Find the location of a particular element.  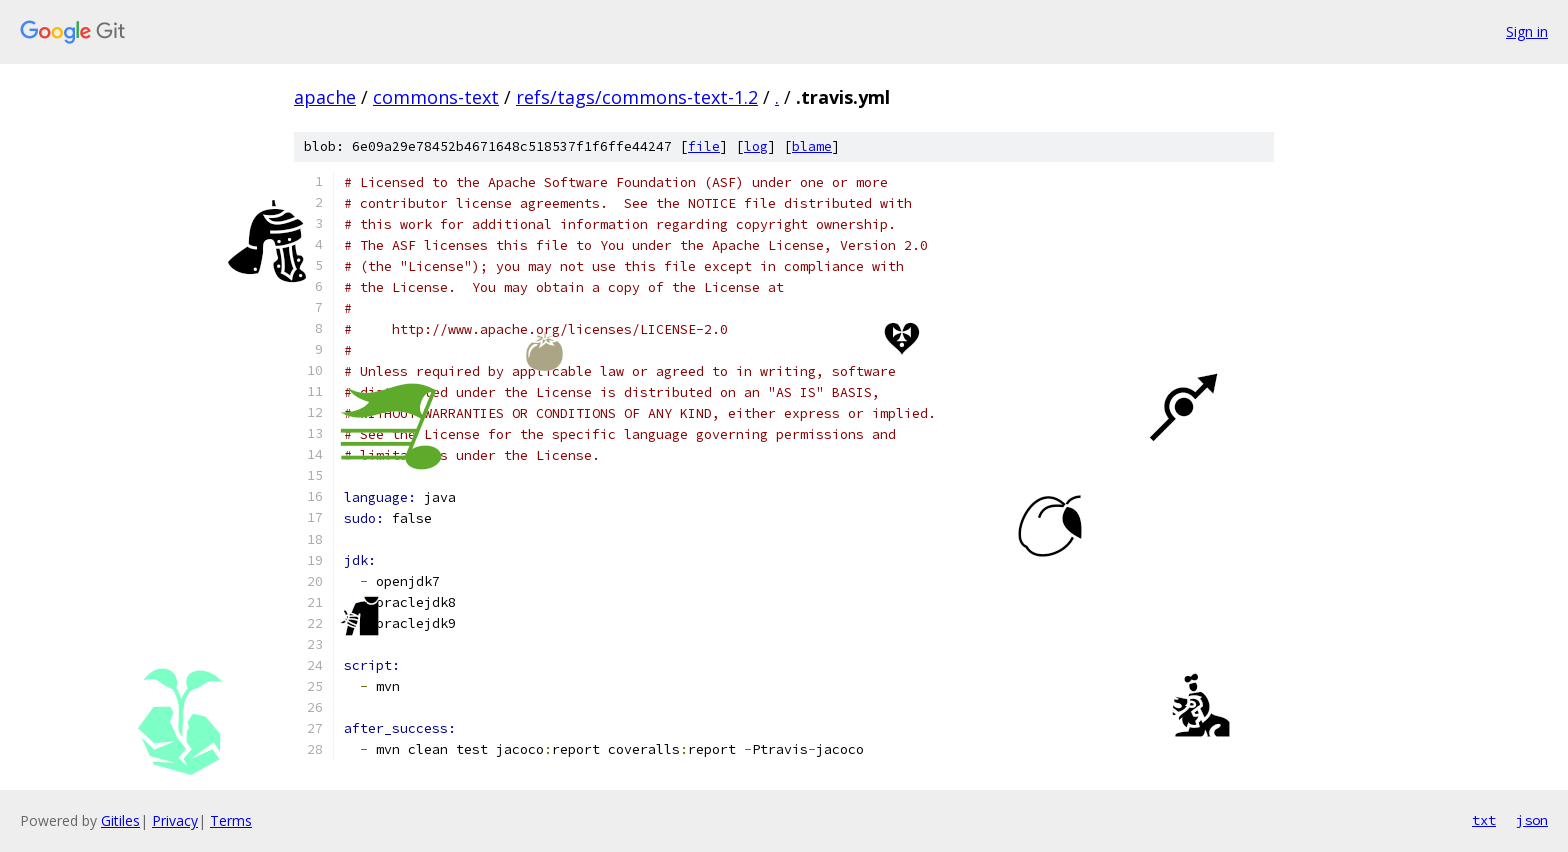

represents a fruit or produce category is located at coordinates (1050, 526).